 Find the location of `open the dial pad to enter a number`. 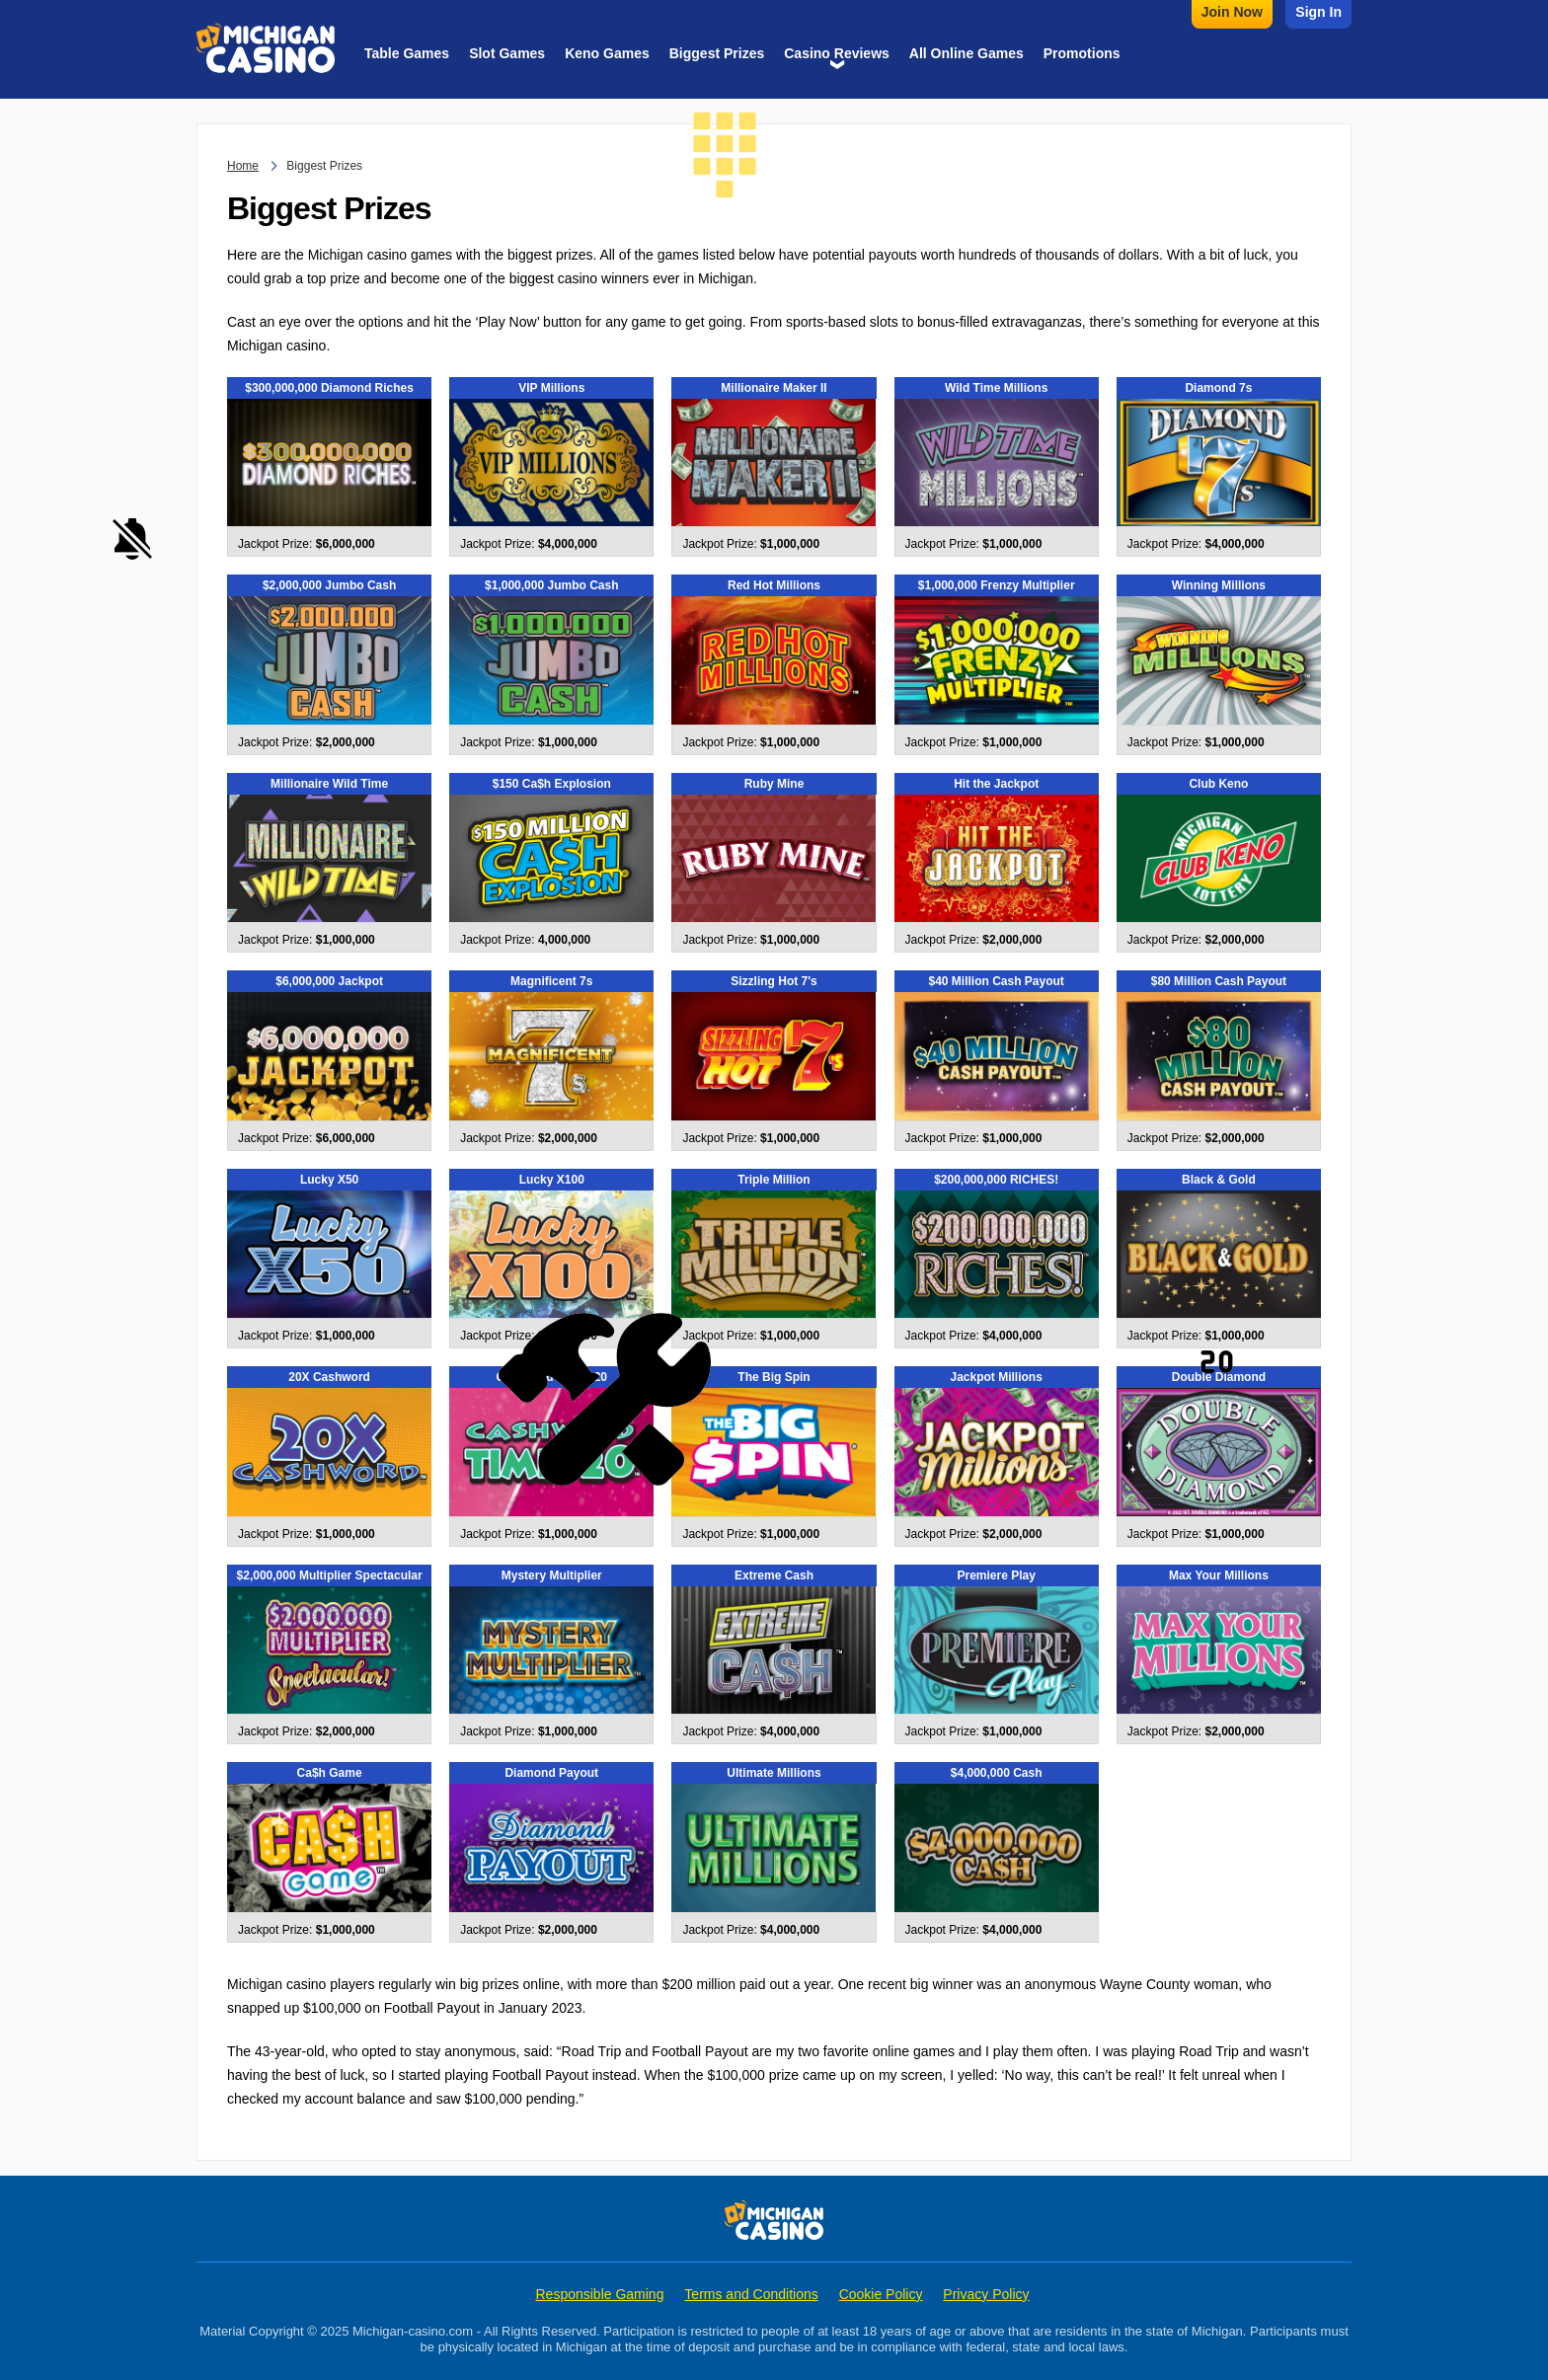

open the dial pad to enter a number is located at coordinates (725, 155).